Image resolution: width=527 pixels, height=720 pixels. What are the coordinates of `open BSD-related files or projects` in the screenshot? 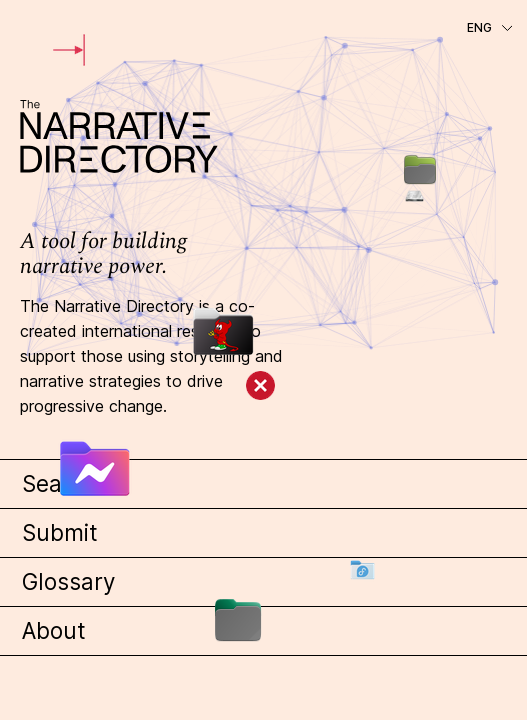 It's located at (223, 333).